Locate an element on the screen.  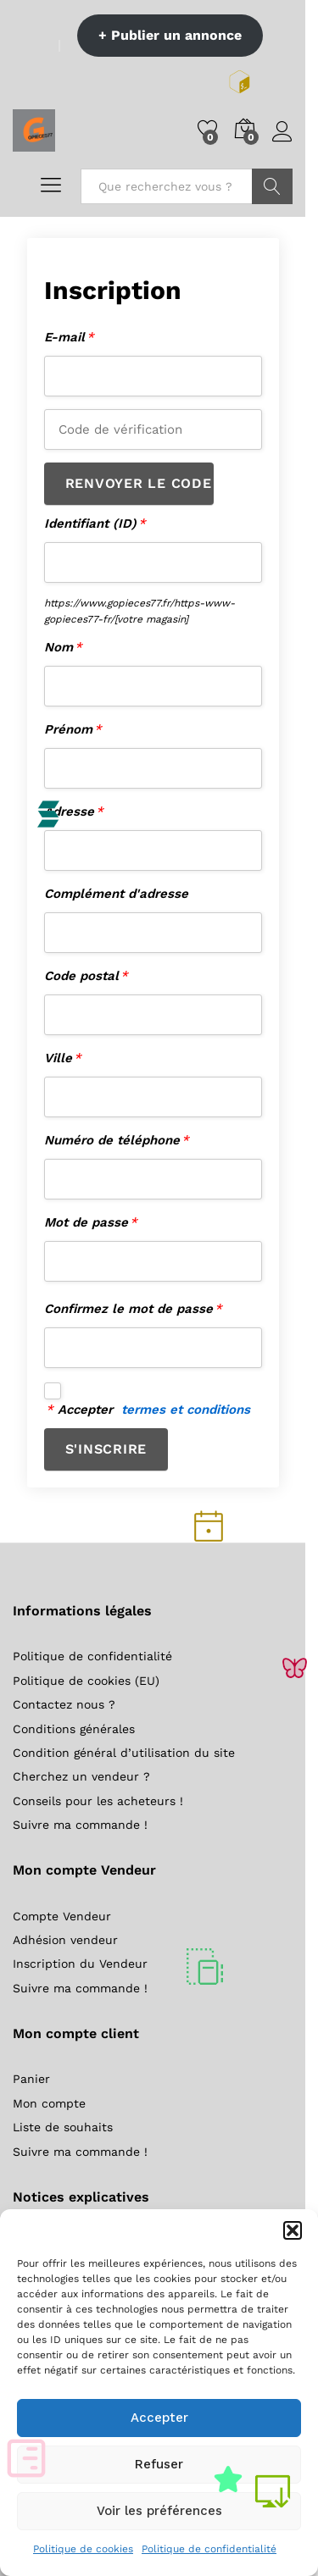
create a new notebook from template is located at coordinates (204, 1966).